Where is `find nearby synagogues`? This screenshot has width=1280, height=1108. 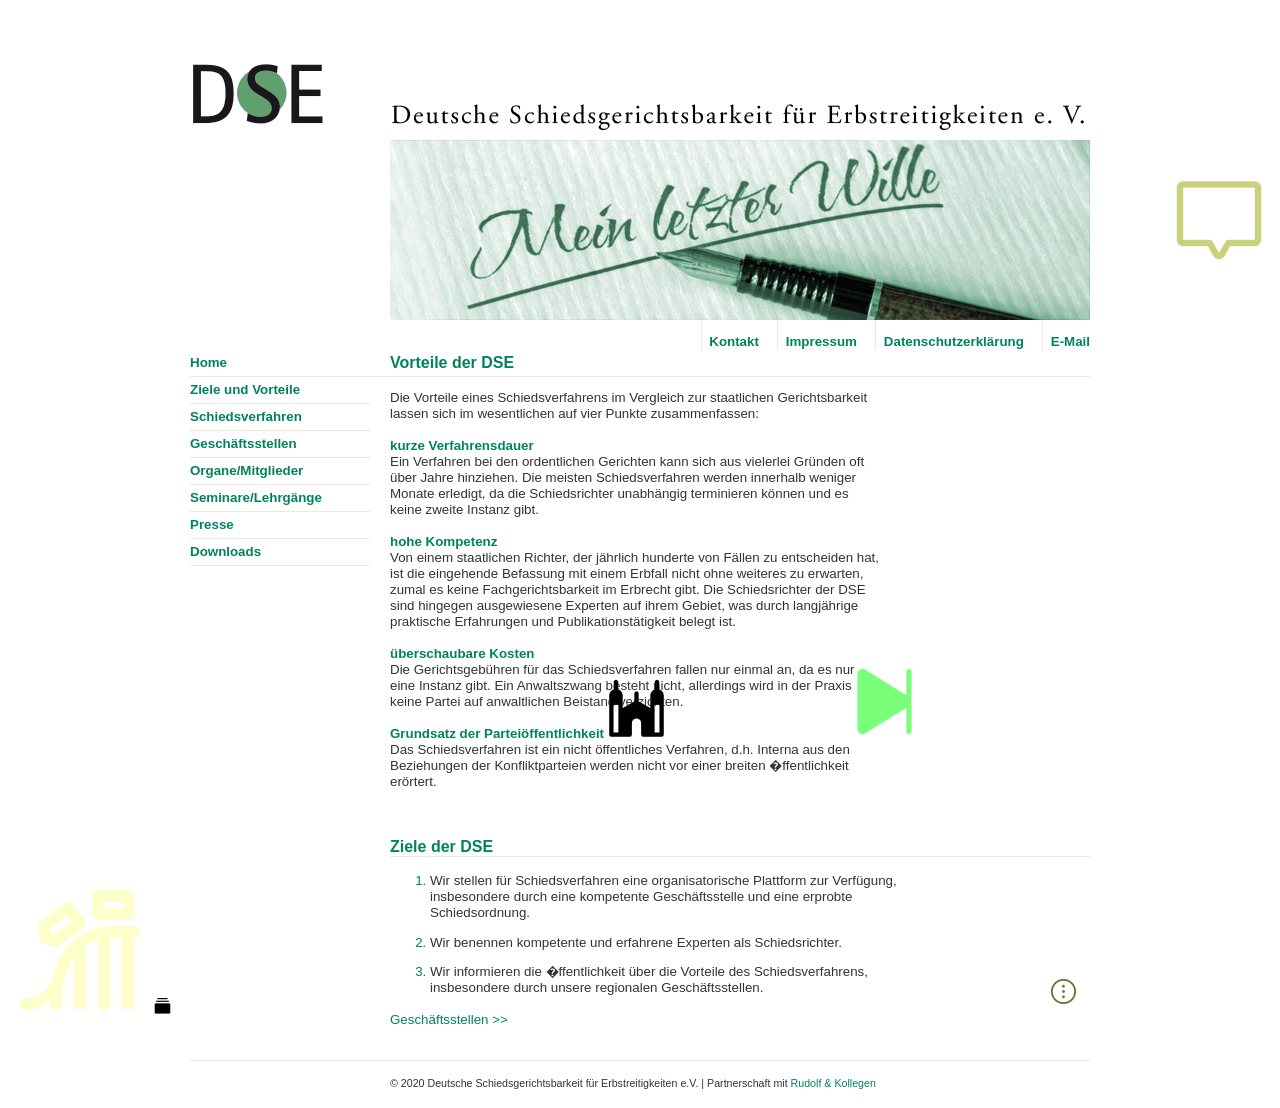
find nearby synagogues is located at coordinates (636, 709).